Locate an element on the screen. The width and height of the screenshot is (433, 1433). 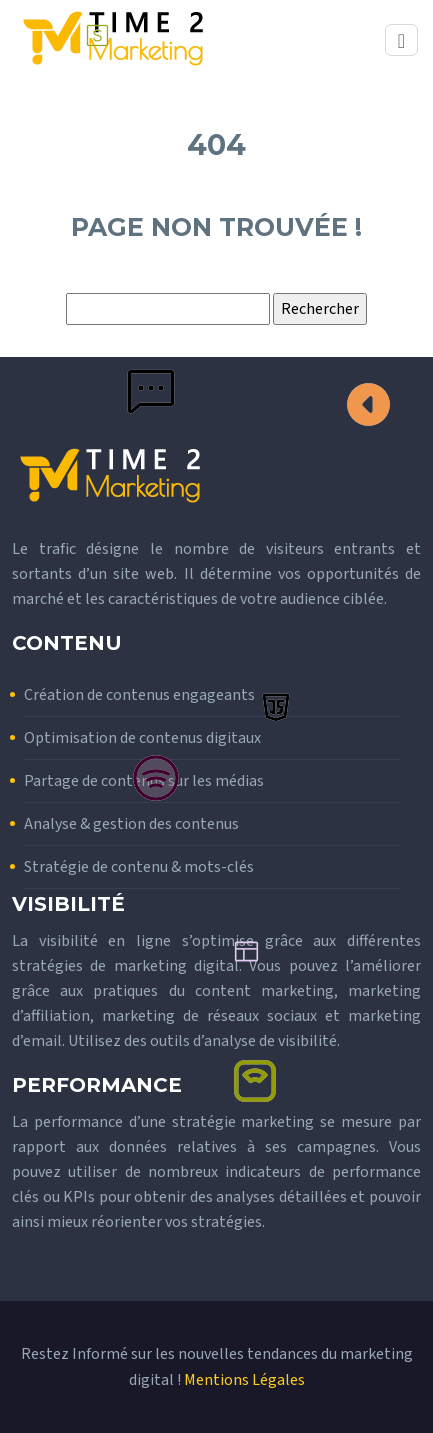
open Spotify app is located at coordinates (156, 778).